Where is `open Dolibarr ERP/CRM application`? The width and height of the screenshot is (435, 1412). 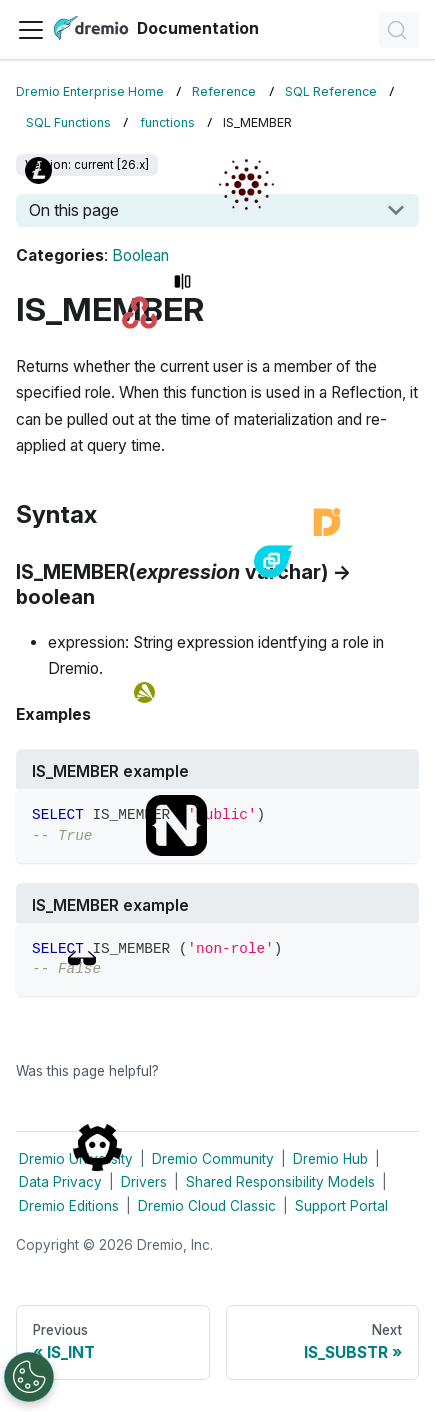 open Dolibarr ERP/CRM application is located at coordinates (327, 522).